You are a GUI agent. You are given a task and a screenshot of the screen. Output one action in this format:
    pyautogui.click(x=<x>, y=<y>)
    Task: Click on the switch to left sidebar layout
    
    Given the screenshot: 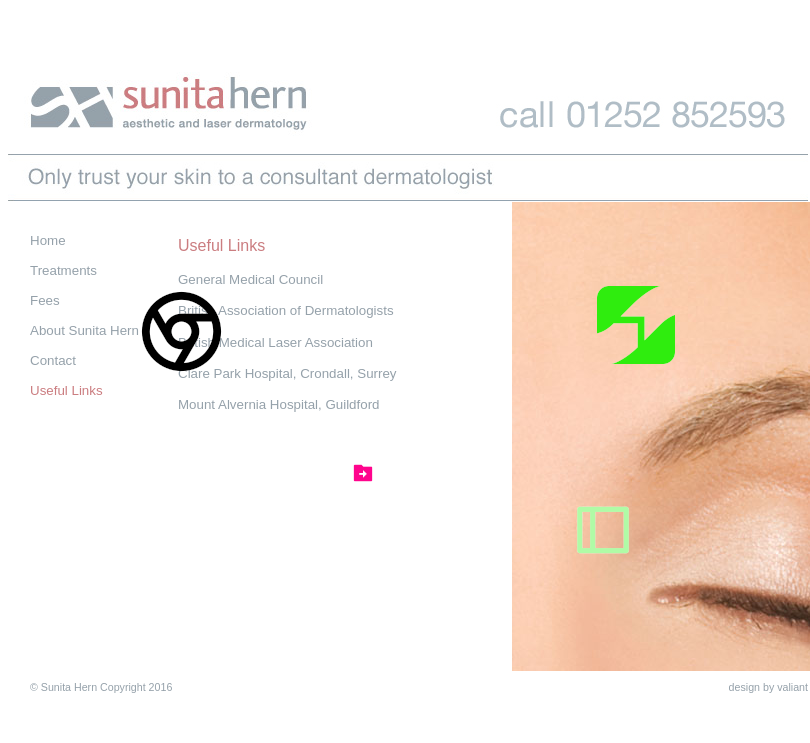 What is the action you would take?
    pyautogui.click(x=603, y=530)
    